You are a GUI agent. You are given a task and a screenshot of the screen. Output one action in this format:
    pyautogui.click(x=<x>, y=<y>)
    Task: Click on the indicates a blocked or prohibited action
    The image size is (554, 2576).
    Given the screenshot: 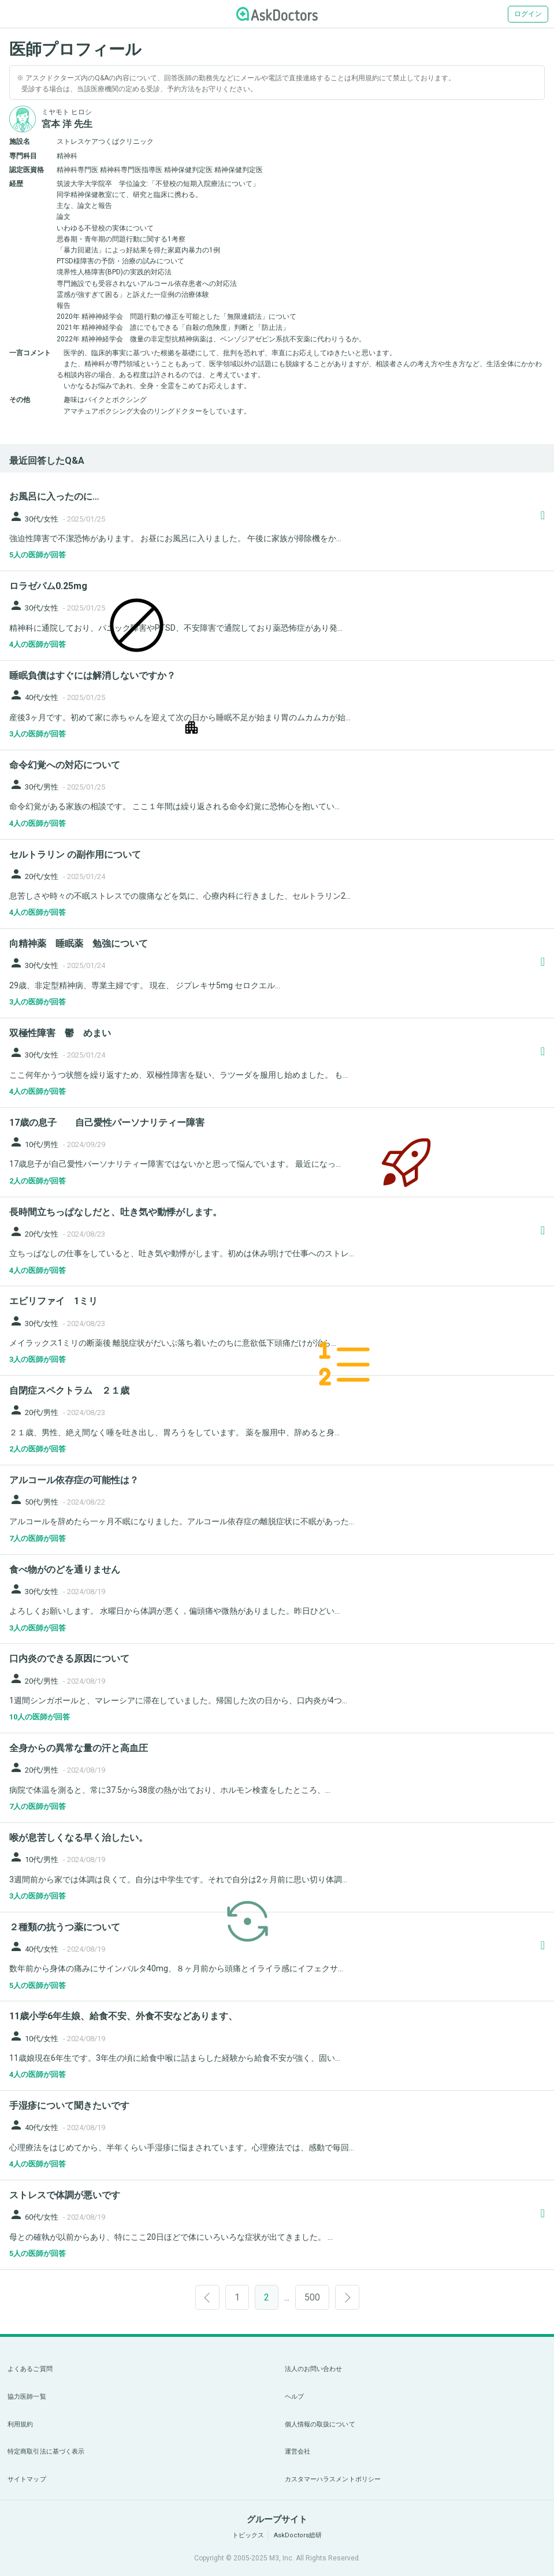 What is the action you would take?
    pyautogui.click(x=136, y=625)
    